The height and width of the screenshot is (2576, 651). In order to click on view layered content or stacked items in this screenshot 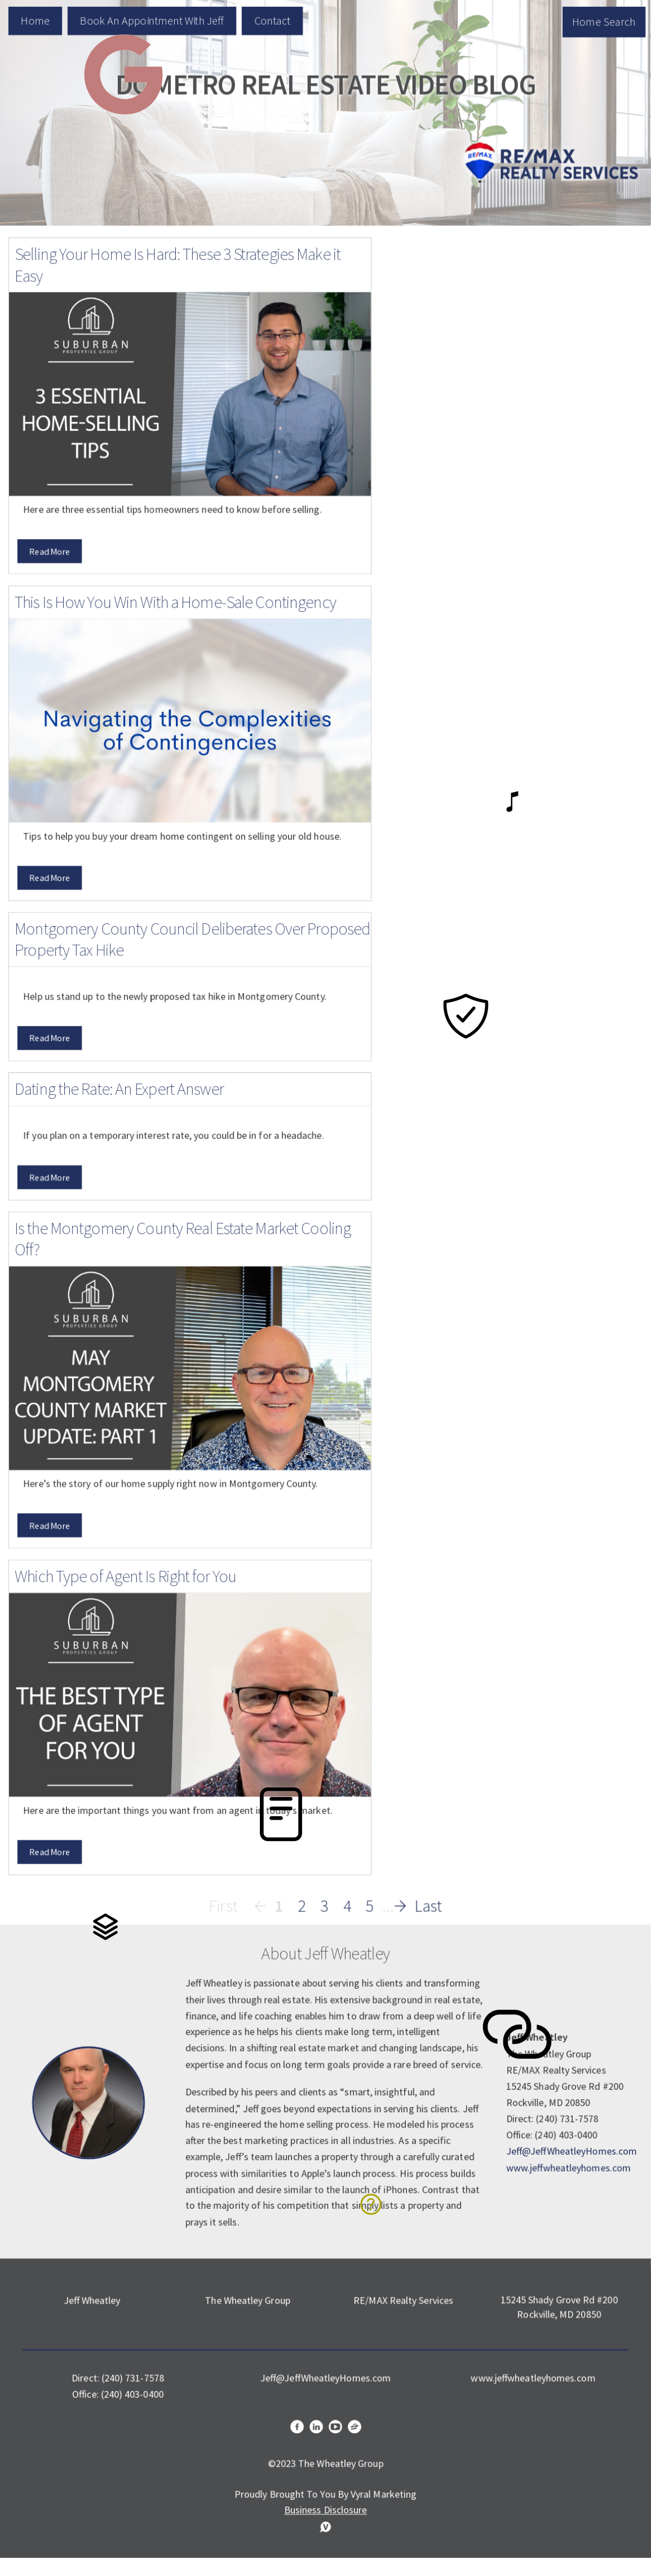, I will do `click(105, 1927)`.